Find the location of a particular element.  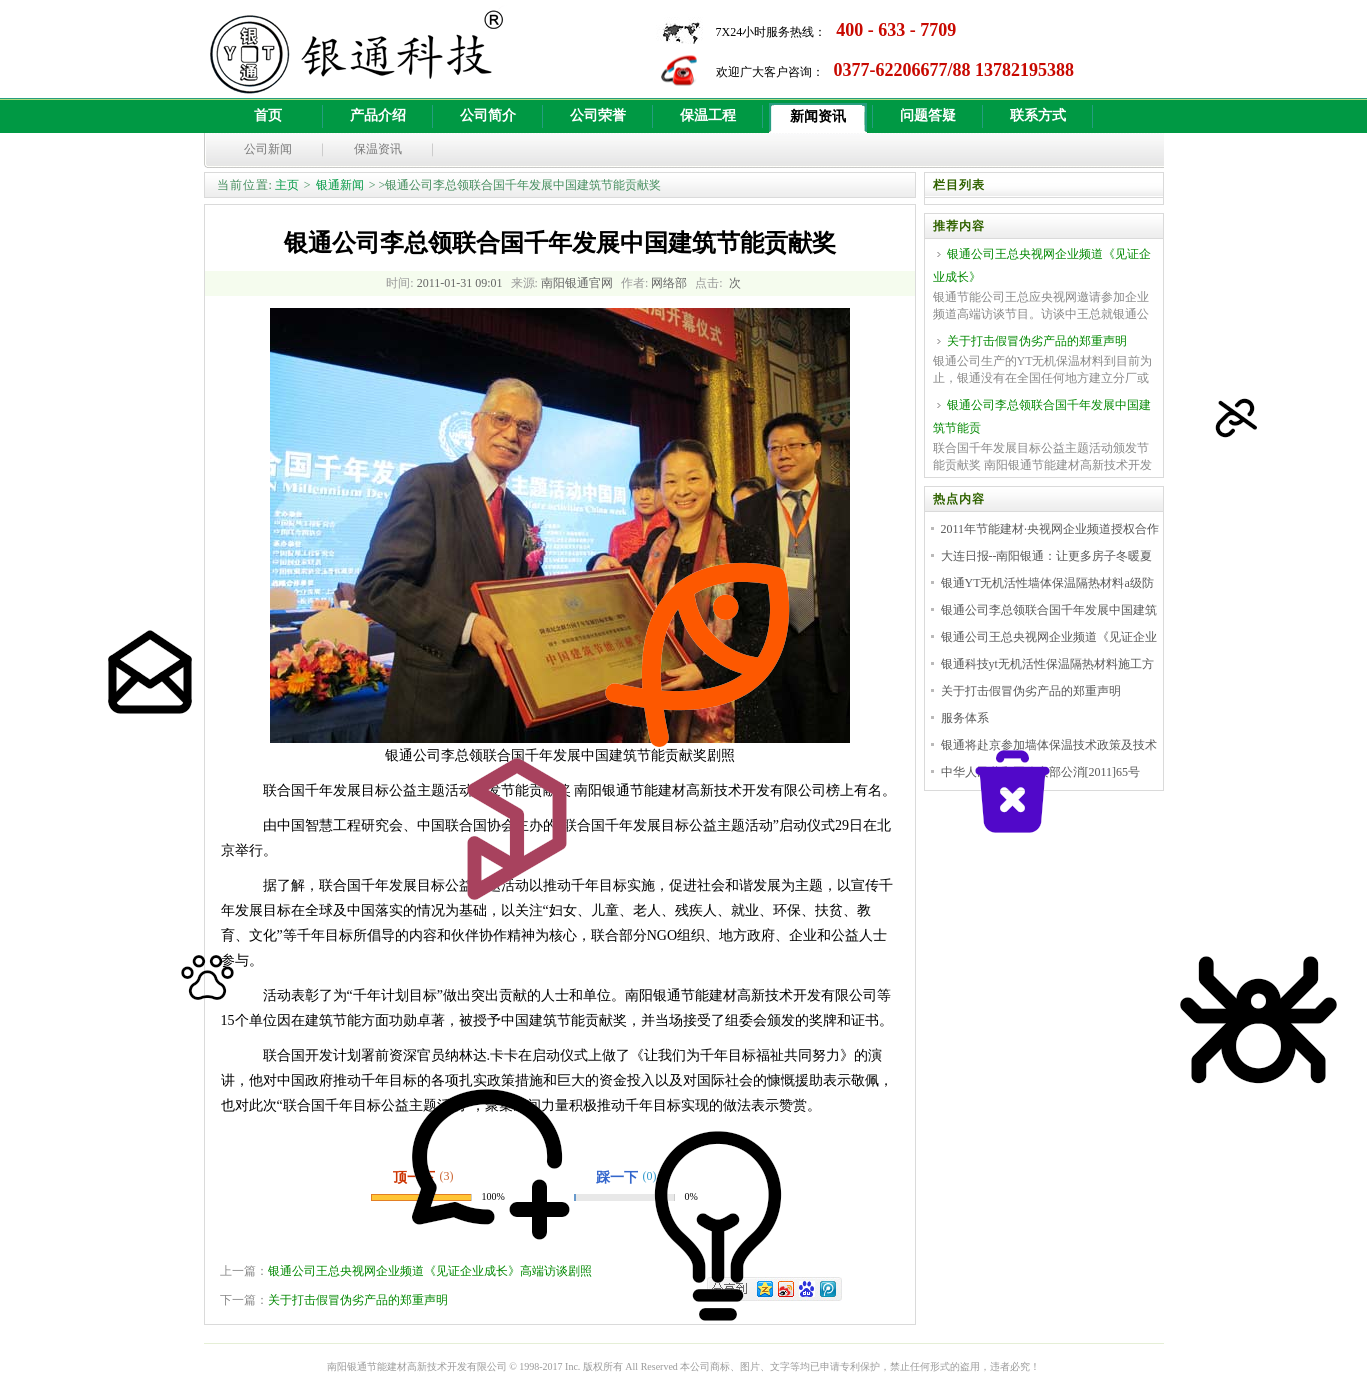

access pet-related features or settings is located at coordinates (207, 977).